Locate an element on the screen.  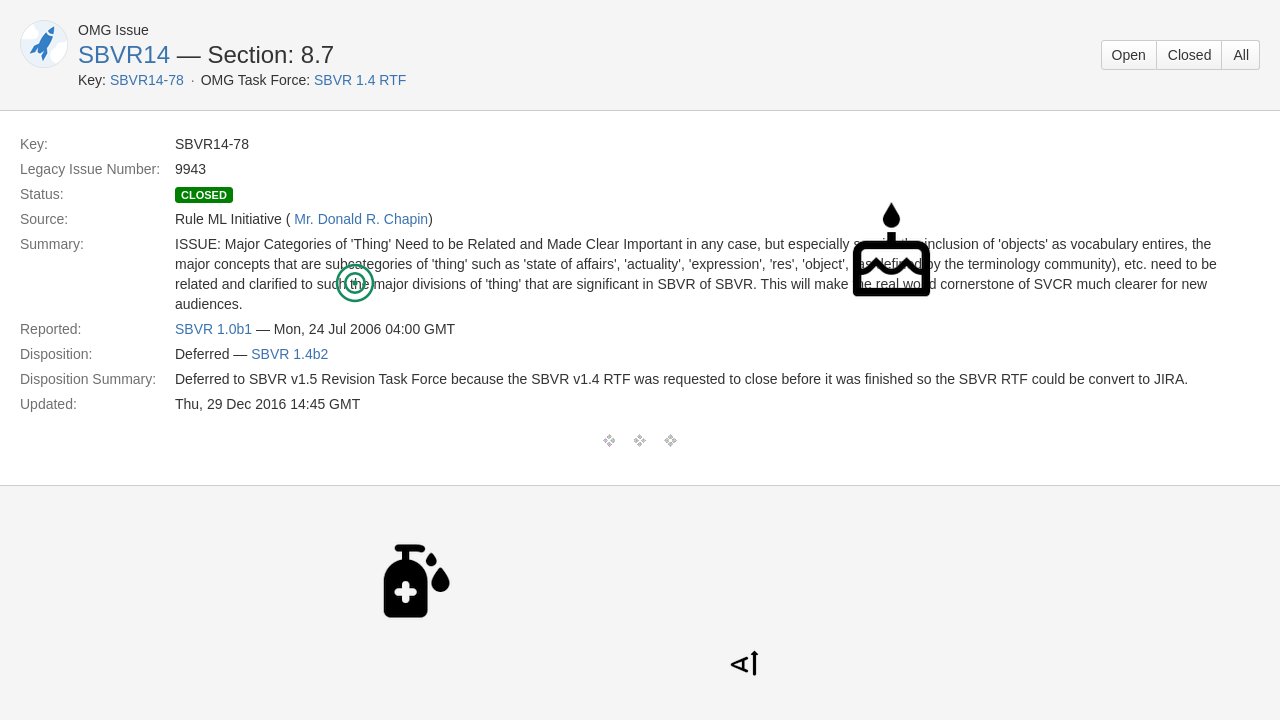
access hand sanitizer station information is located at coordinates (413, 581).